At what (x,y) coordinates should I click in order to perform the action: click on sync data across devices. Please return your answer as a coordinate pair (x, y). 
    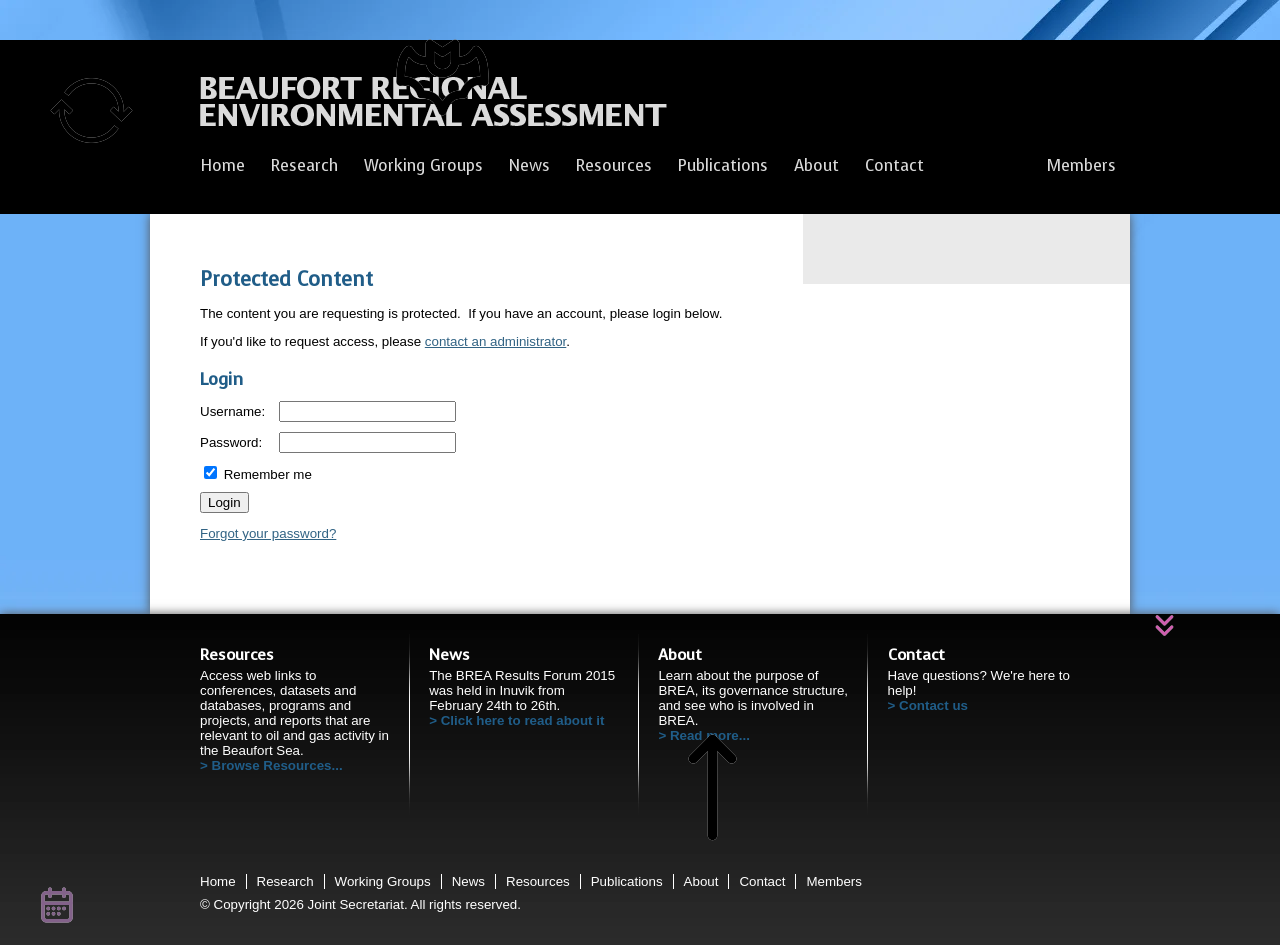
    Looking at the image, I should click on (91, 110).